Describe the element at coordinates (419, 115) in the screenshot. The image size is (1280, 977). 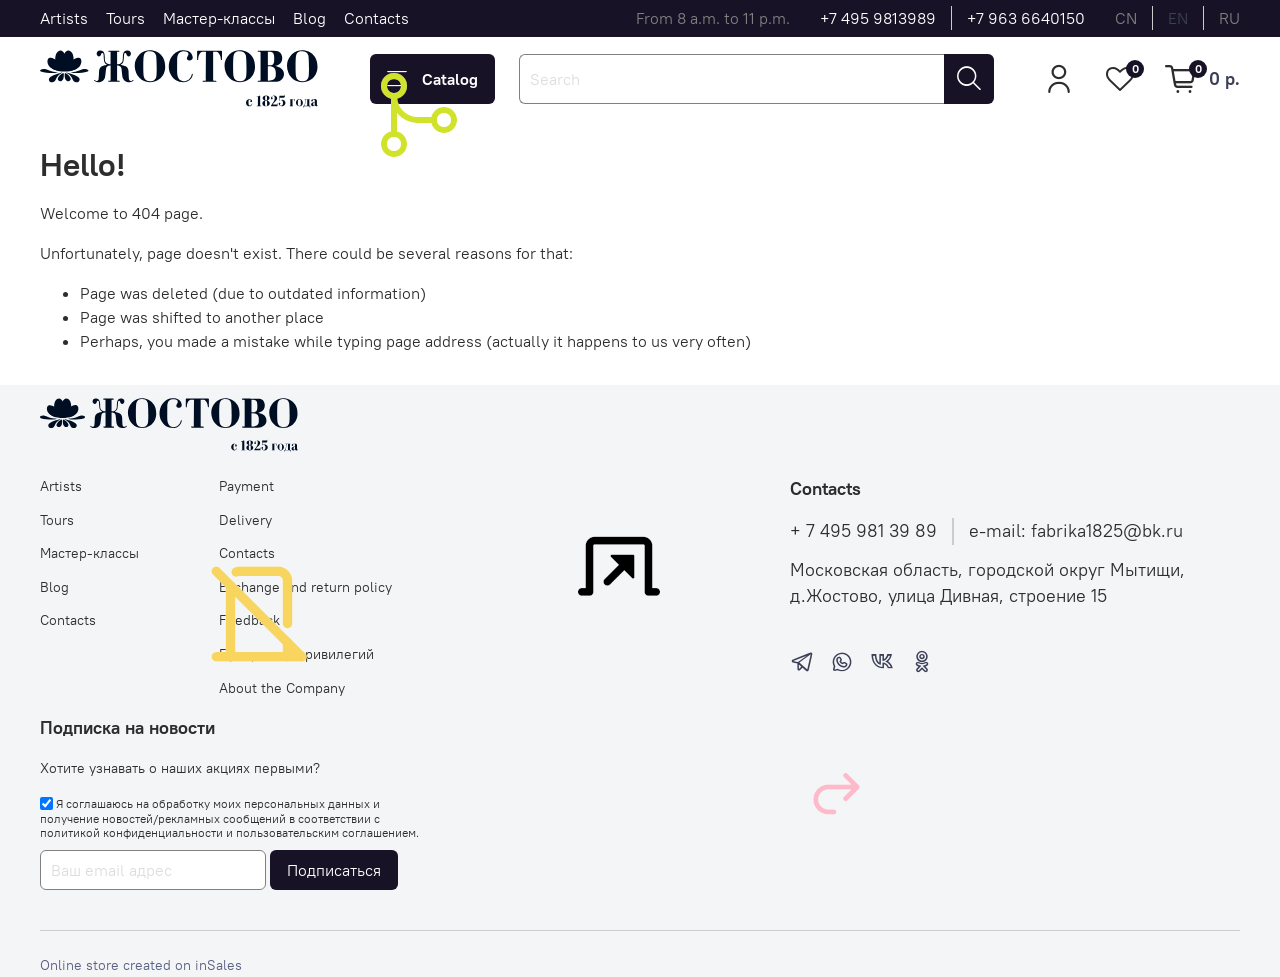
I see `merge a branch into the main codebase` at that location.